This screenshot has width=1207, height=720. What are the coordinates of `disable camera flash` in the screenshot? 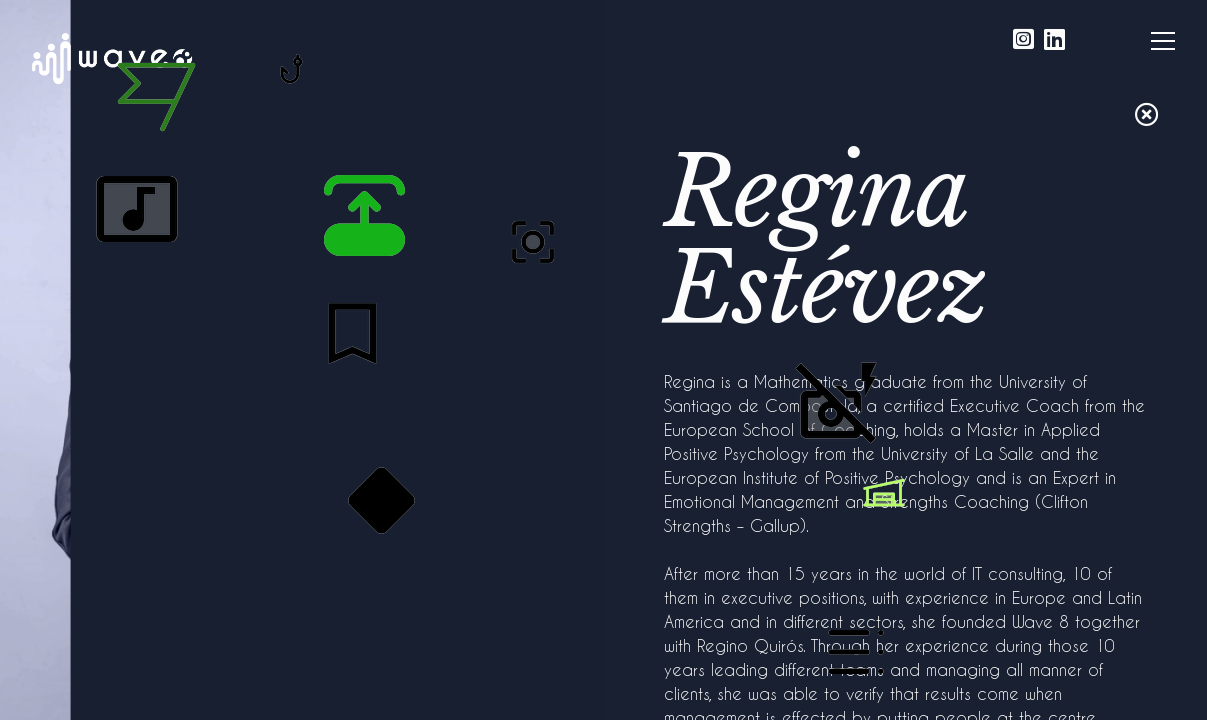 It's located at (838, 400).